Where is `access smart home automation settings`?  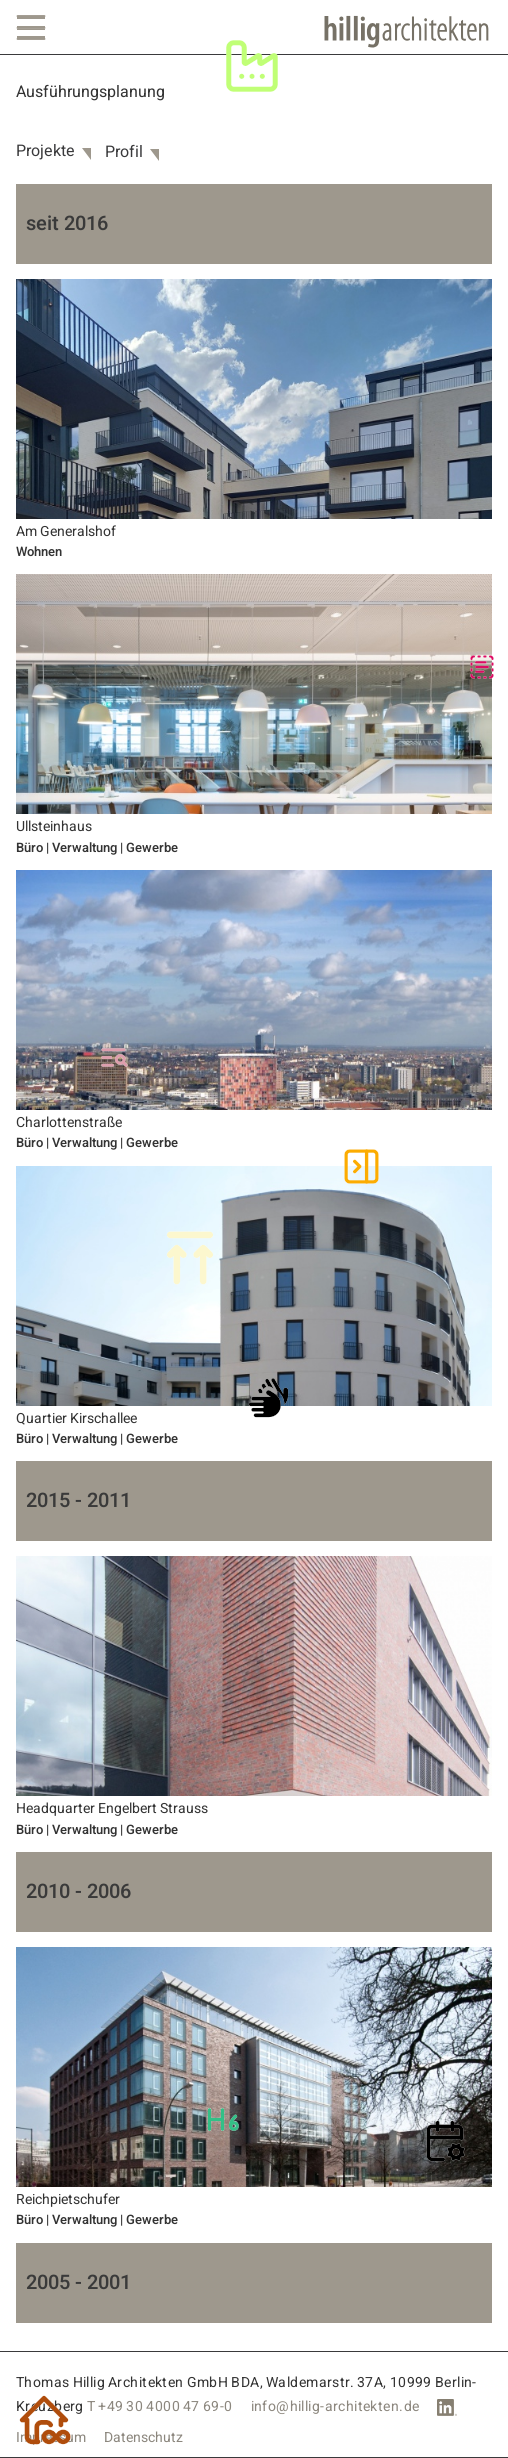
access smart home automation settings is located at coordinates (44, 2420).